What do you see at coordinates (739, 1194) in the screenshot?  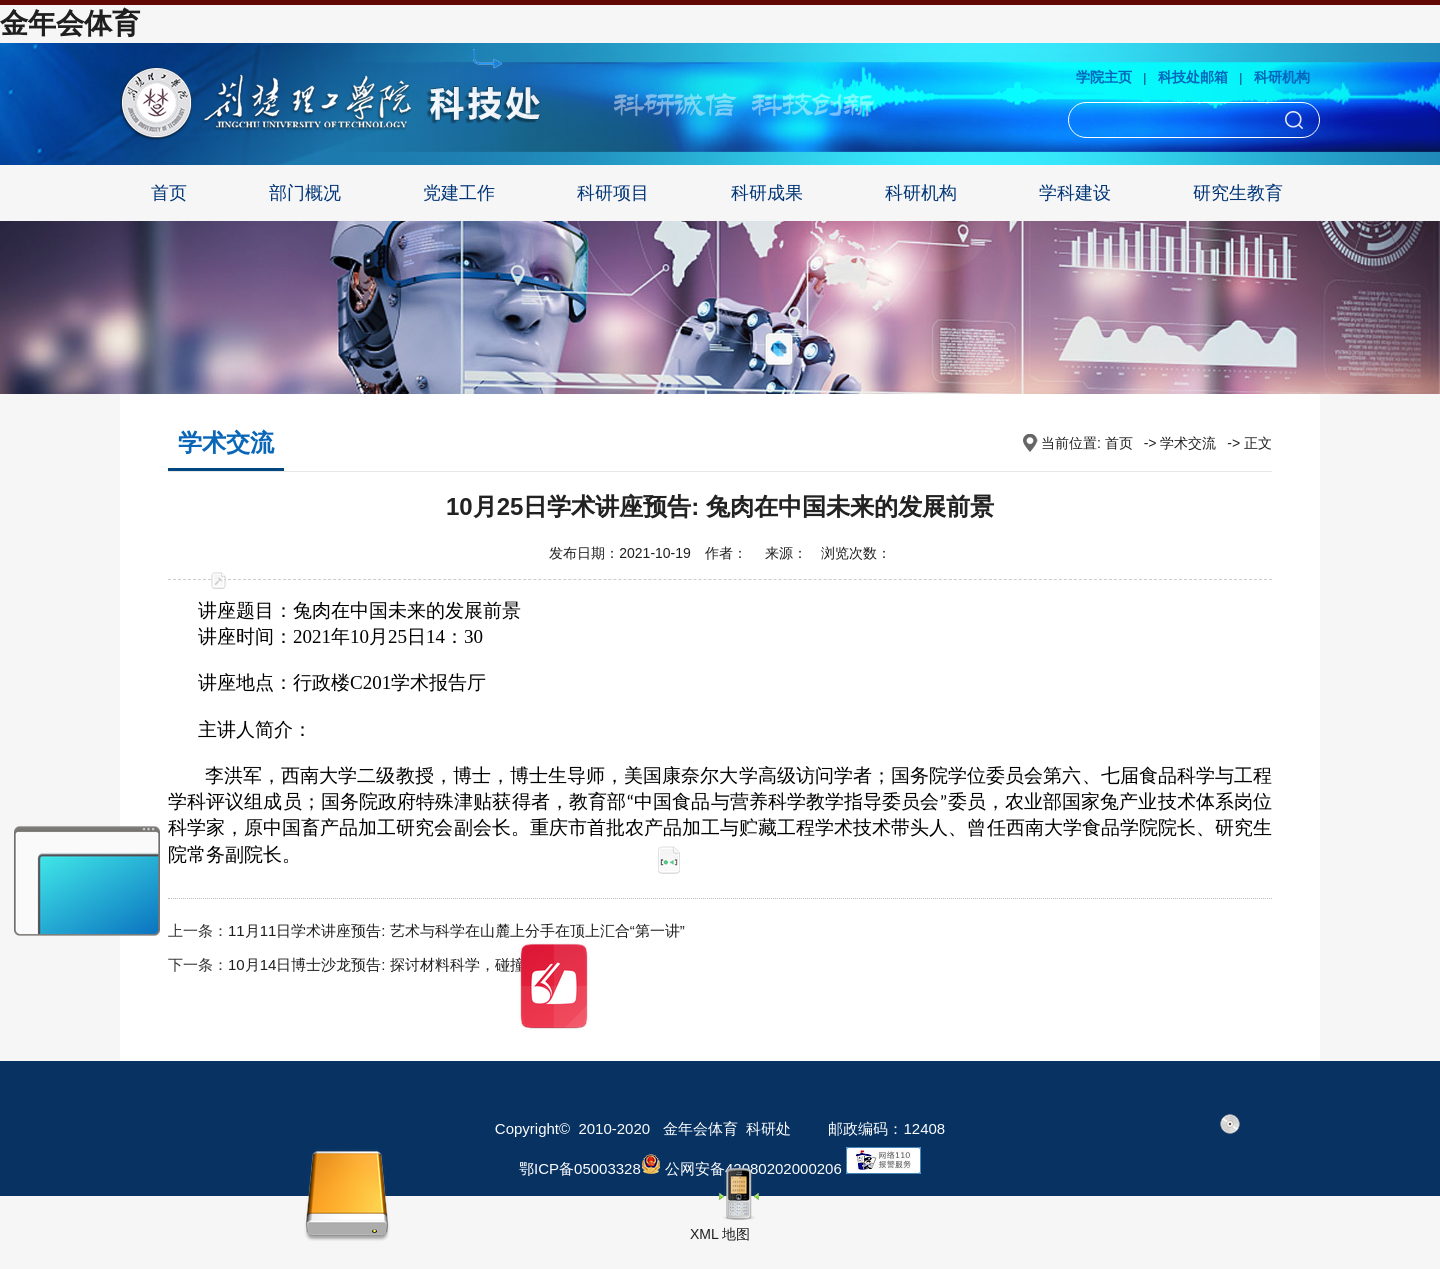 I see `indicates active cellular network connection` at bounding box center [739, 1194].